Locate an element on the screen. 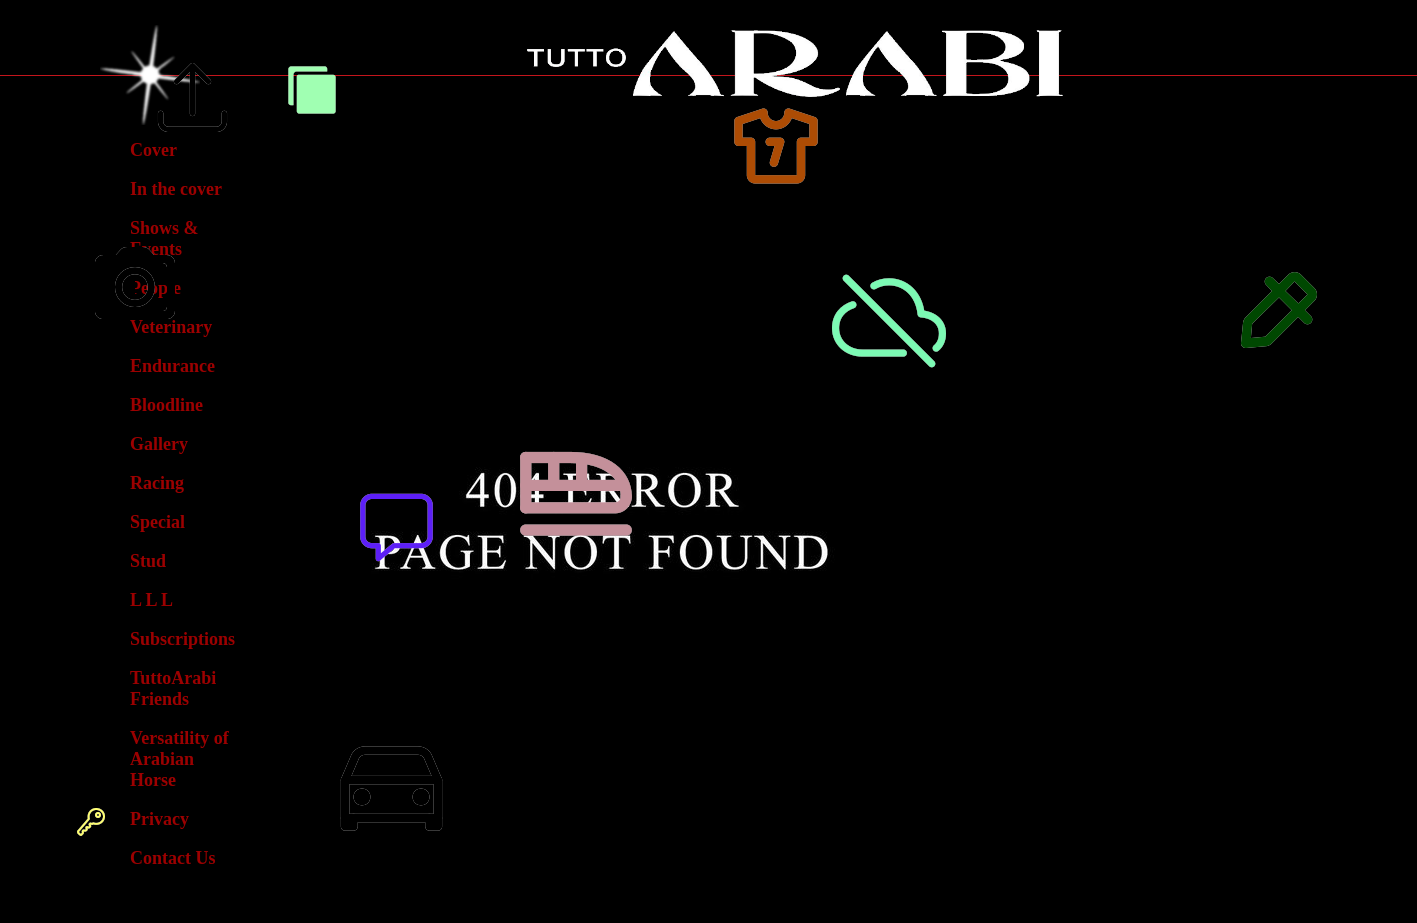  indicates cloud storage is unavailable is located at coordinates (889, 321).